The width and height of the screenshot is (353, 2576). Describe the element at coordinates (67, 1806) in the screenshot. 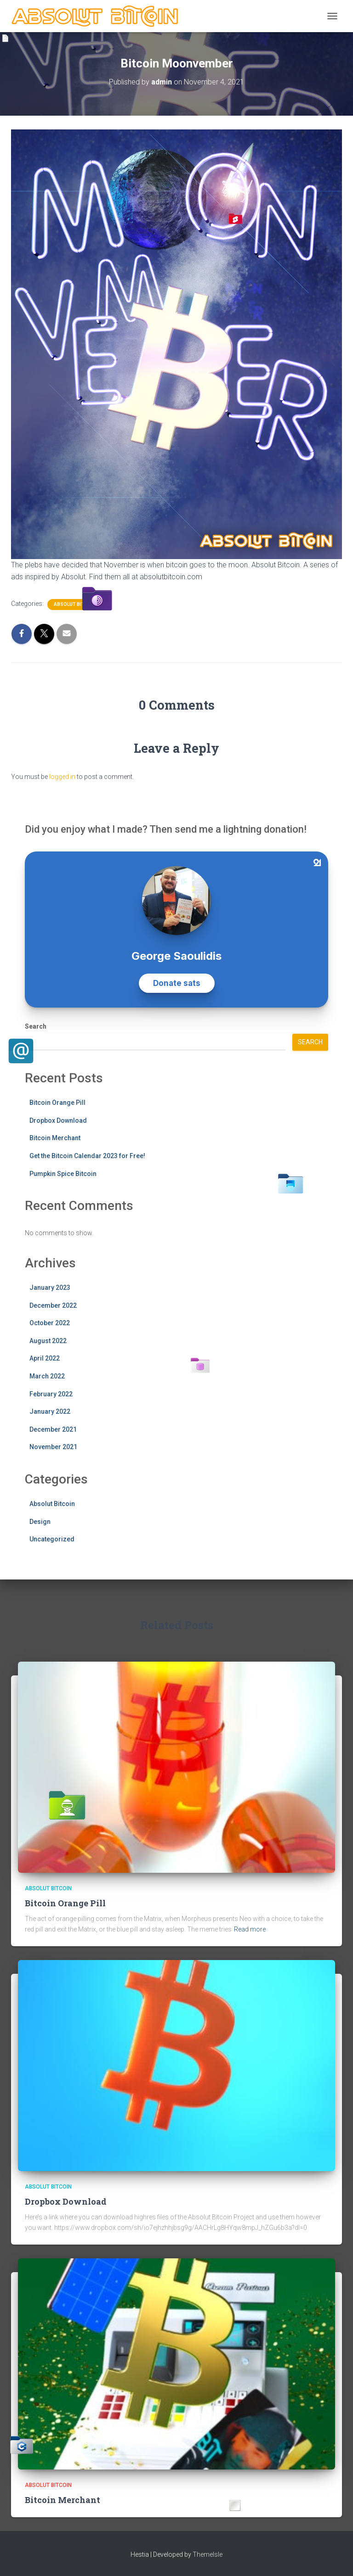

I see `open folder for VR or augmented reality projects` at that location.